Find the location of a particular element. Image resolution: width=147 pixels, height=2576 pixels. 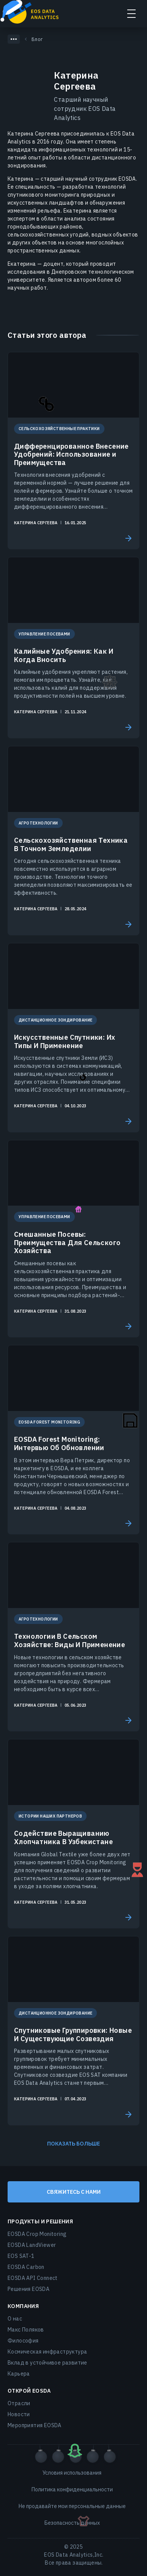

cloudbees company logo is located at coordinates (46, 404).